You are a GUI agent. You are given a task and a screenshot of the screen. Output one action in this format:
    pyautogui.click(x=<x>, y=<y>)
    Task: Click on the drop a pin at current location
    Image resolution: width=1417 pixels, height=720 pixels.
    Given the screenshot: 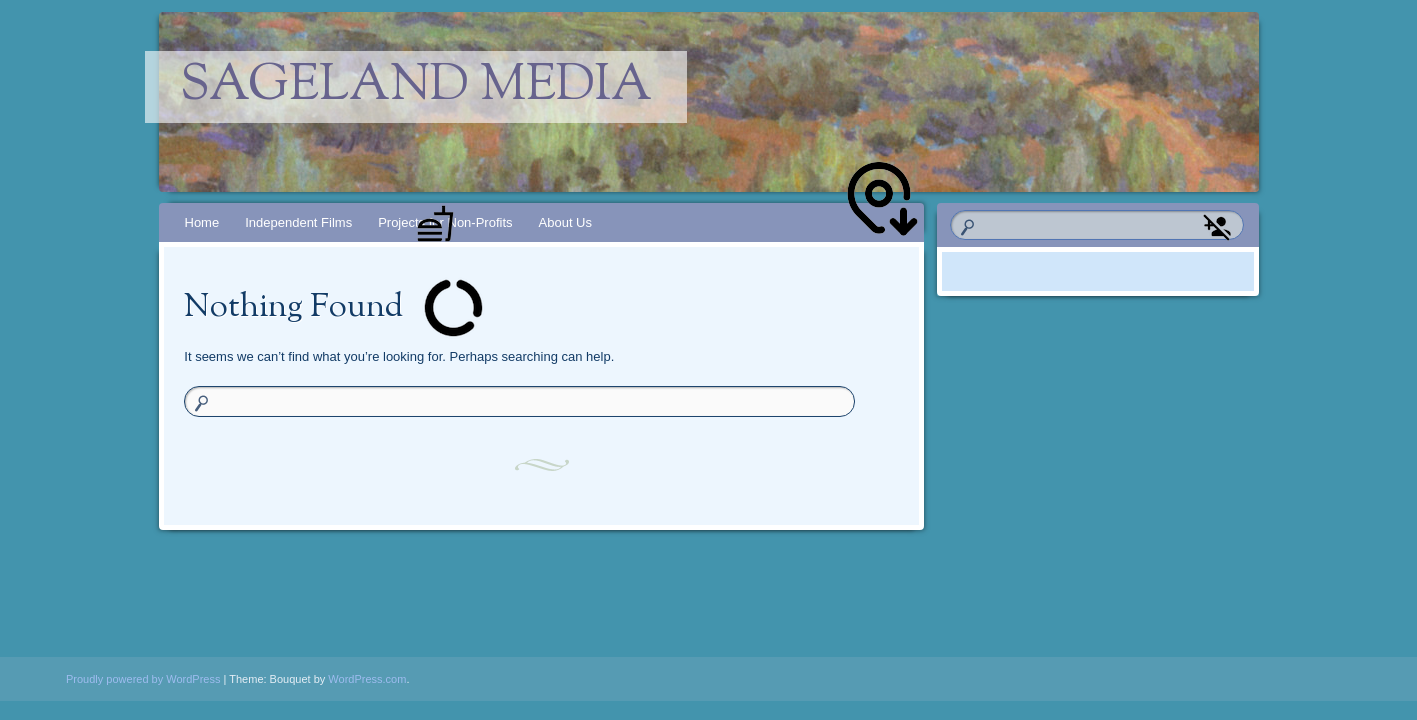 What is the action you would take?
    pyautogui.click(x=879, y=197)
    